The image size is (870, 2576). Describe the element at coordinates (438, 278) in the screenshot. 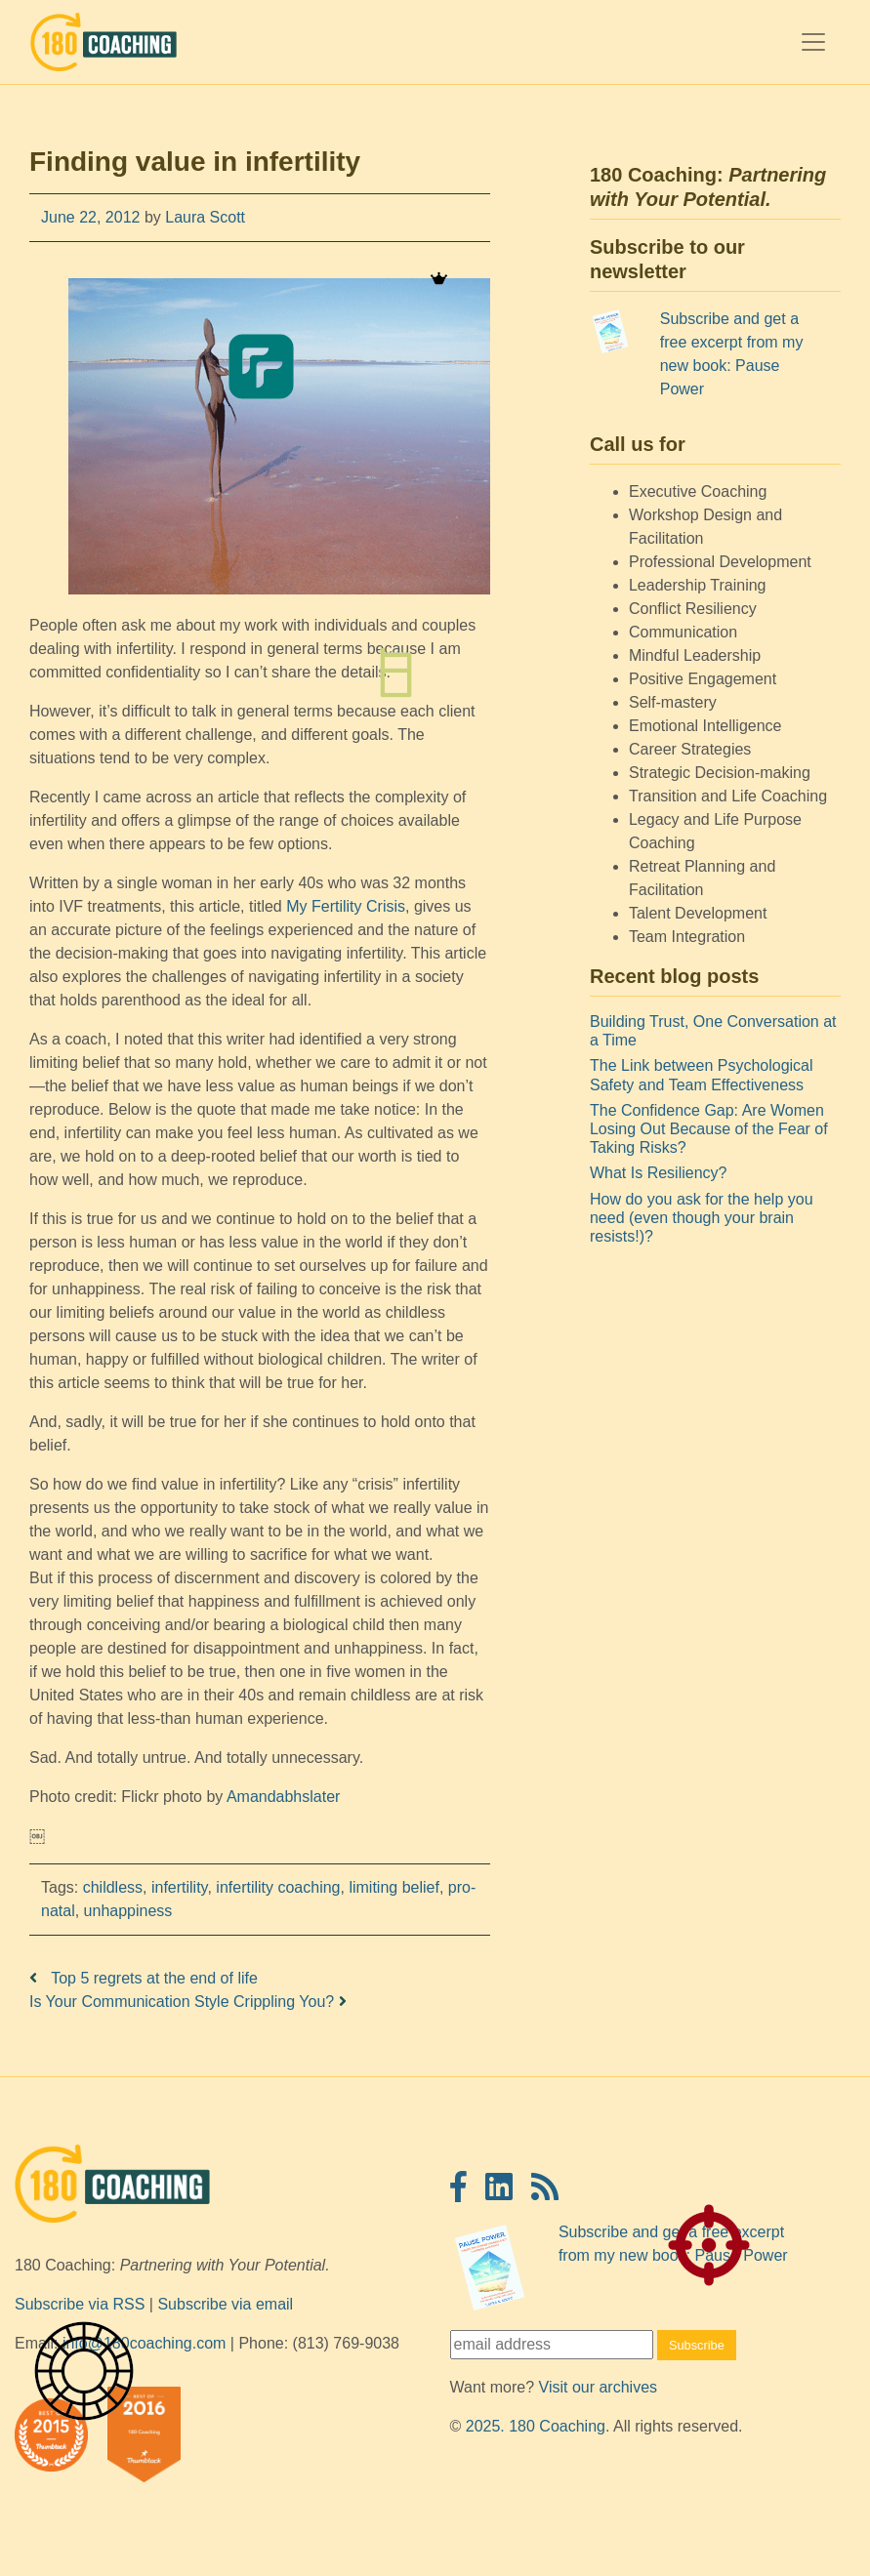

I see `web awesome brand icon` at that location.